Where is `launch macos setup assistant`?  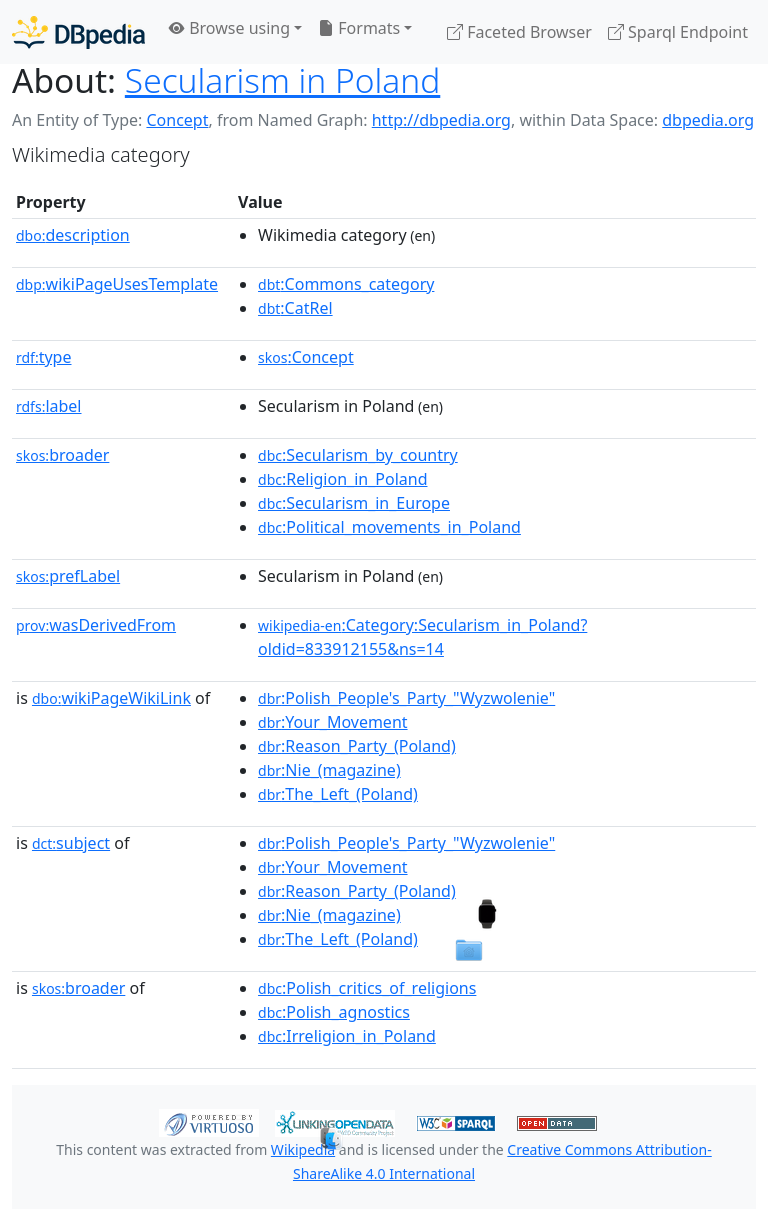
launch macos setup assistant is located at coordinates (331, 1138).